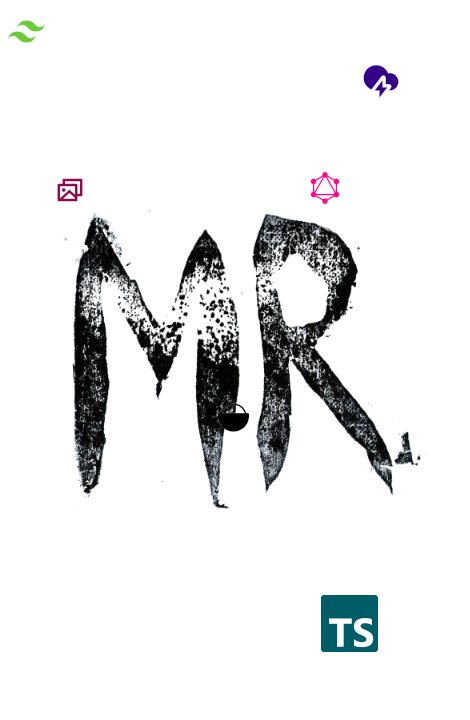 This screenshot has width=470, height=720. Describe the element at coordinates (349, 623) in the screenshot. I see `typescript programming language logo` at that location.